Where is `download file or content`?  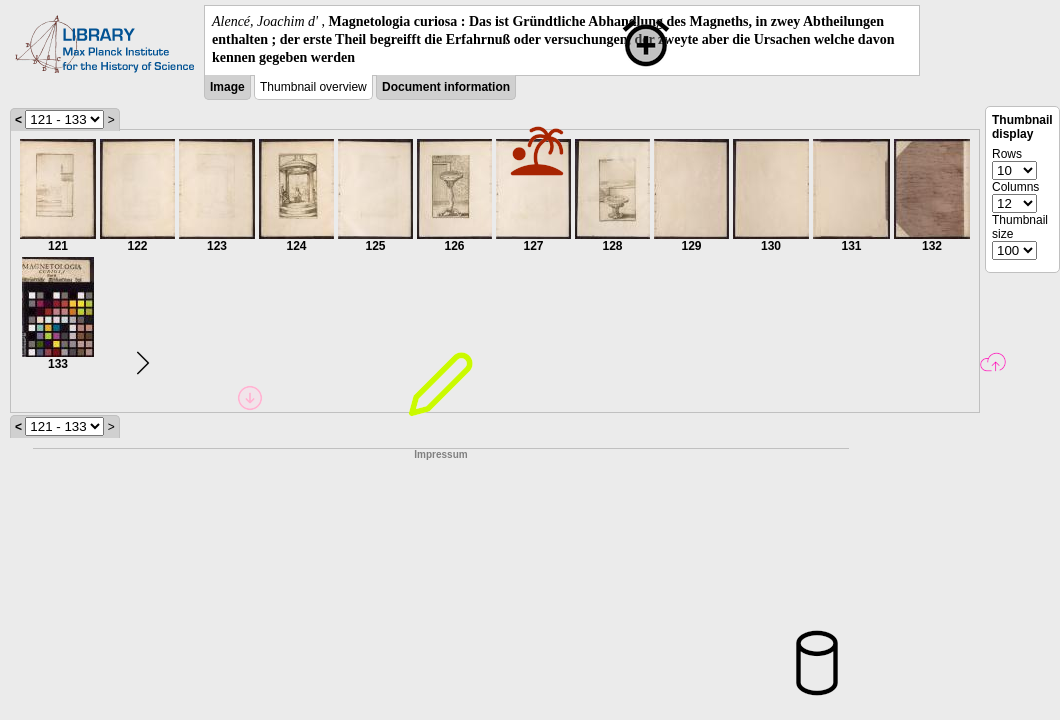 download file or content is located at coordinates (250, 398).